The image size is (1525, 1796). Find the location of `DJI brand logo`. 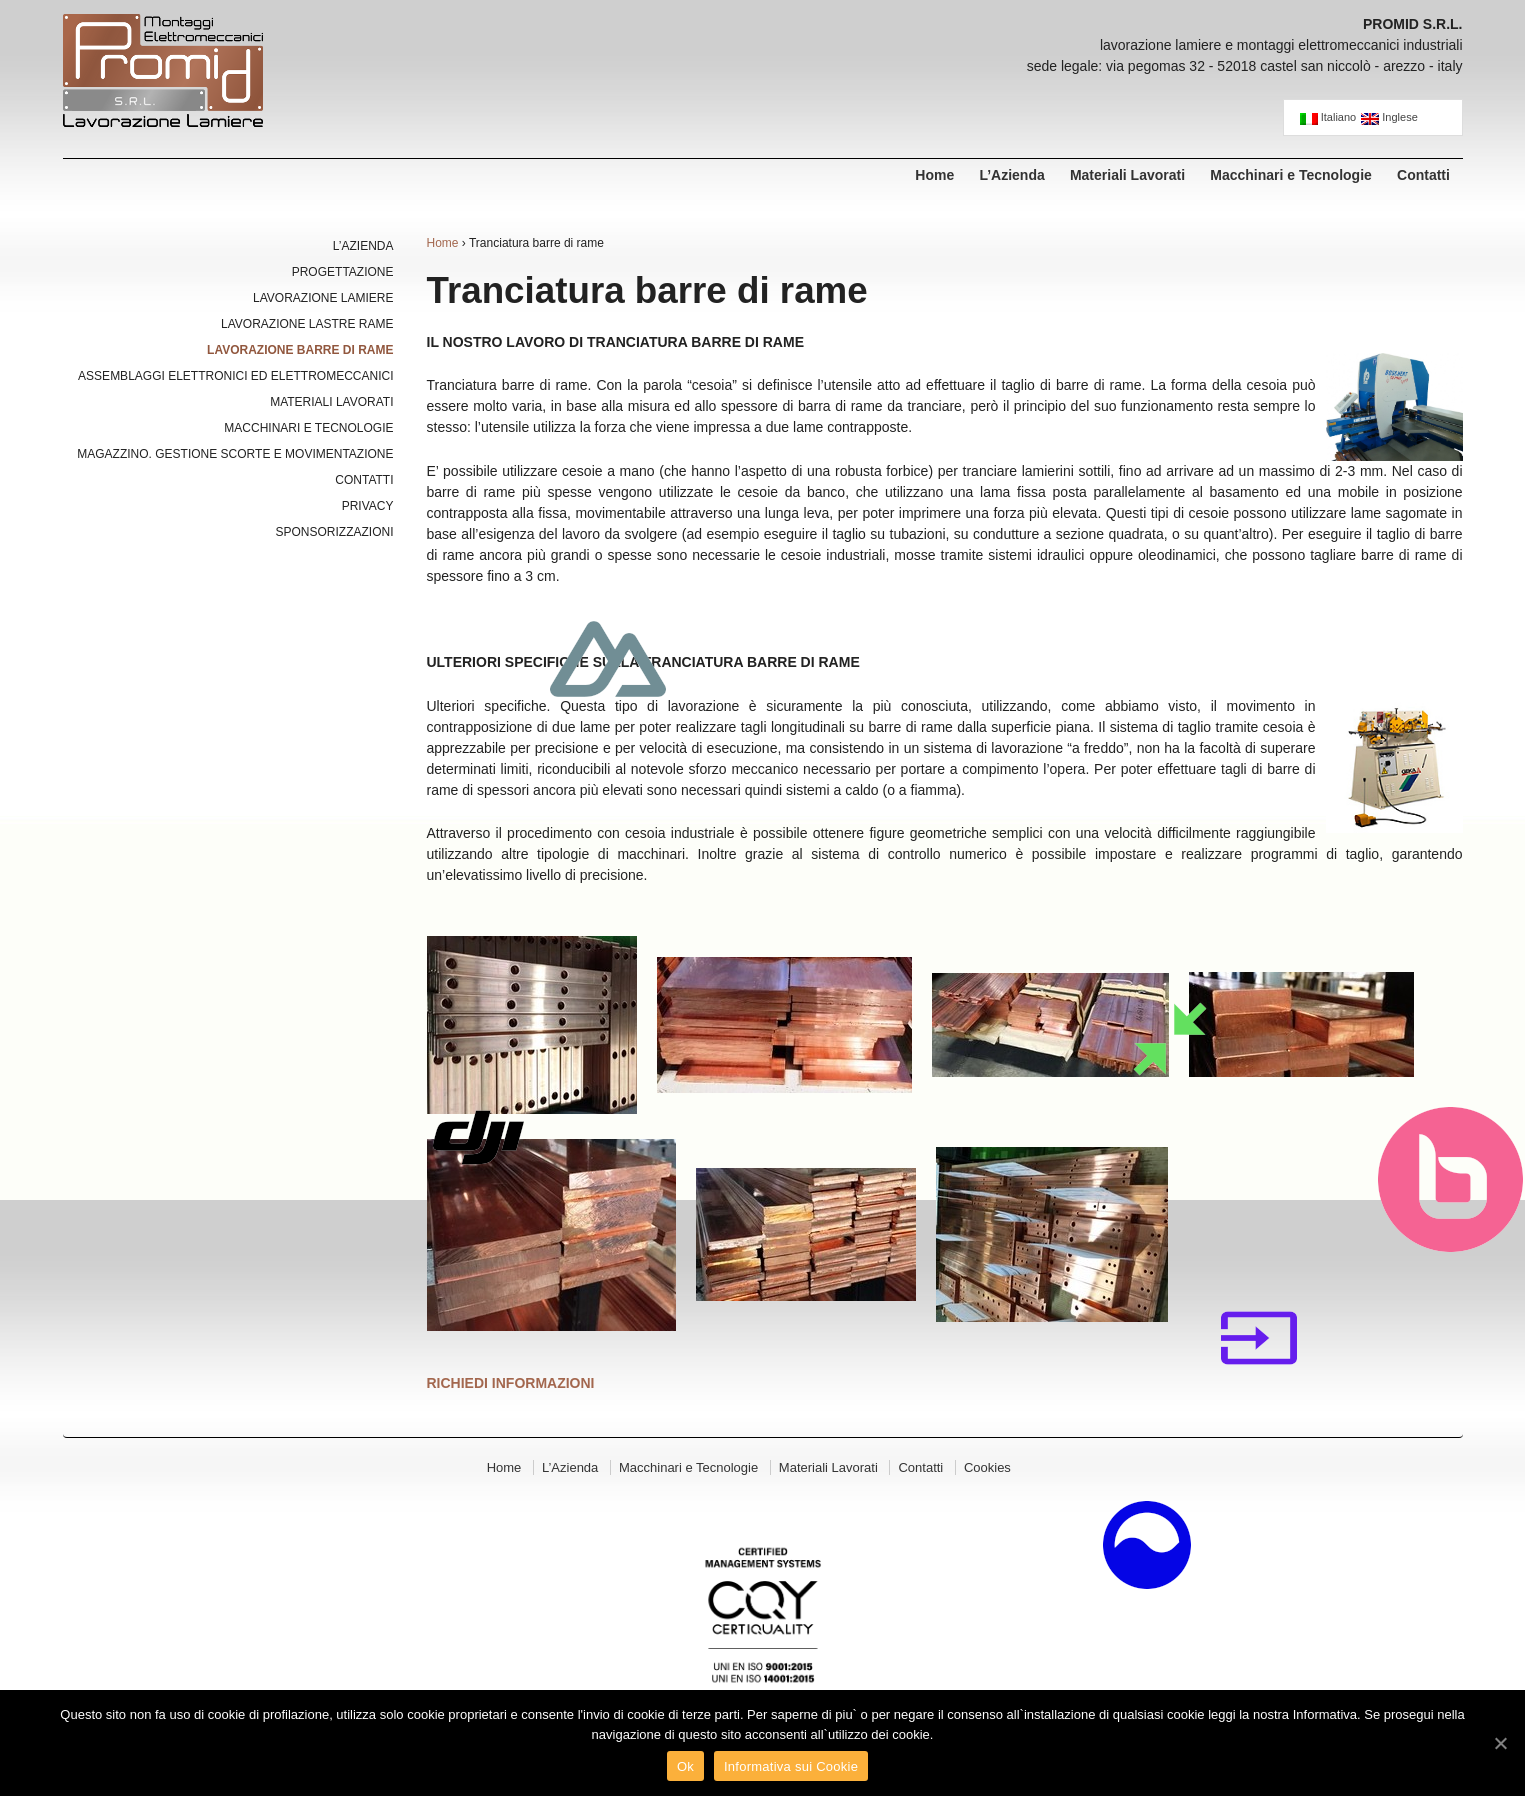

DJI brand logo is located at coordinates (478, 1137).